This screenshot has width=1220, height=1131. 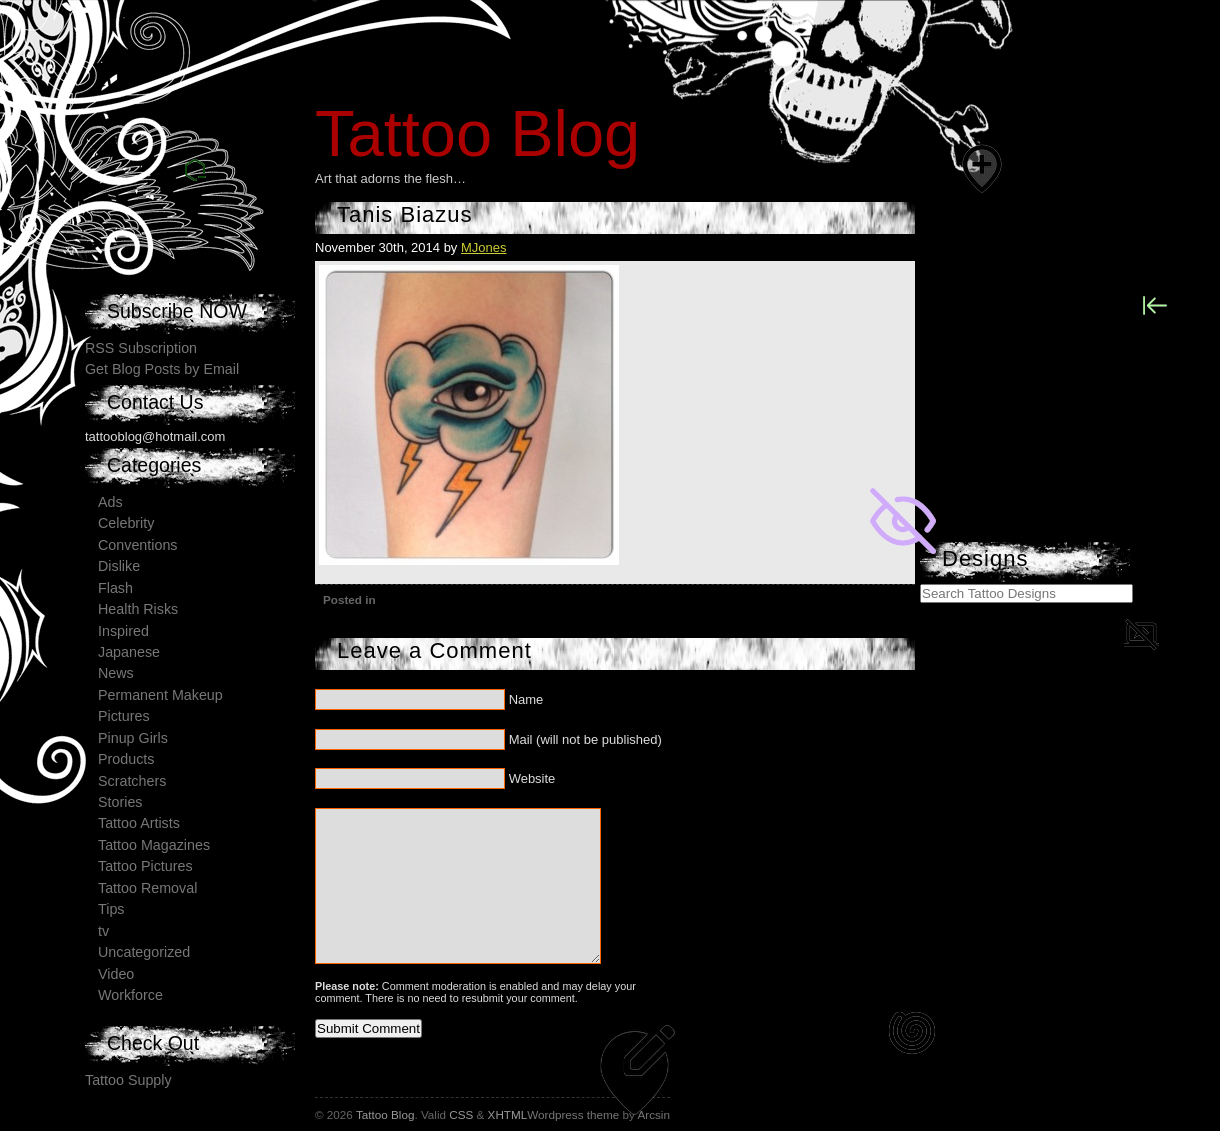 I want to click on edit a saved location, so click(x=634, y=1073).